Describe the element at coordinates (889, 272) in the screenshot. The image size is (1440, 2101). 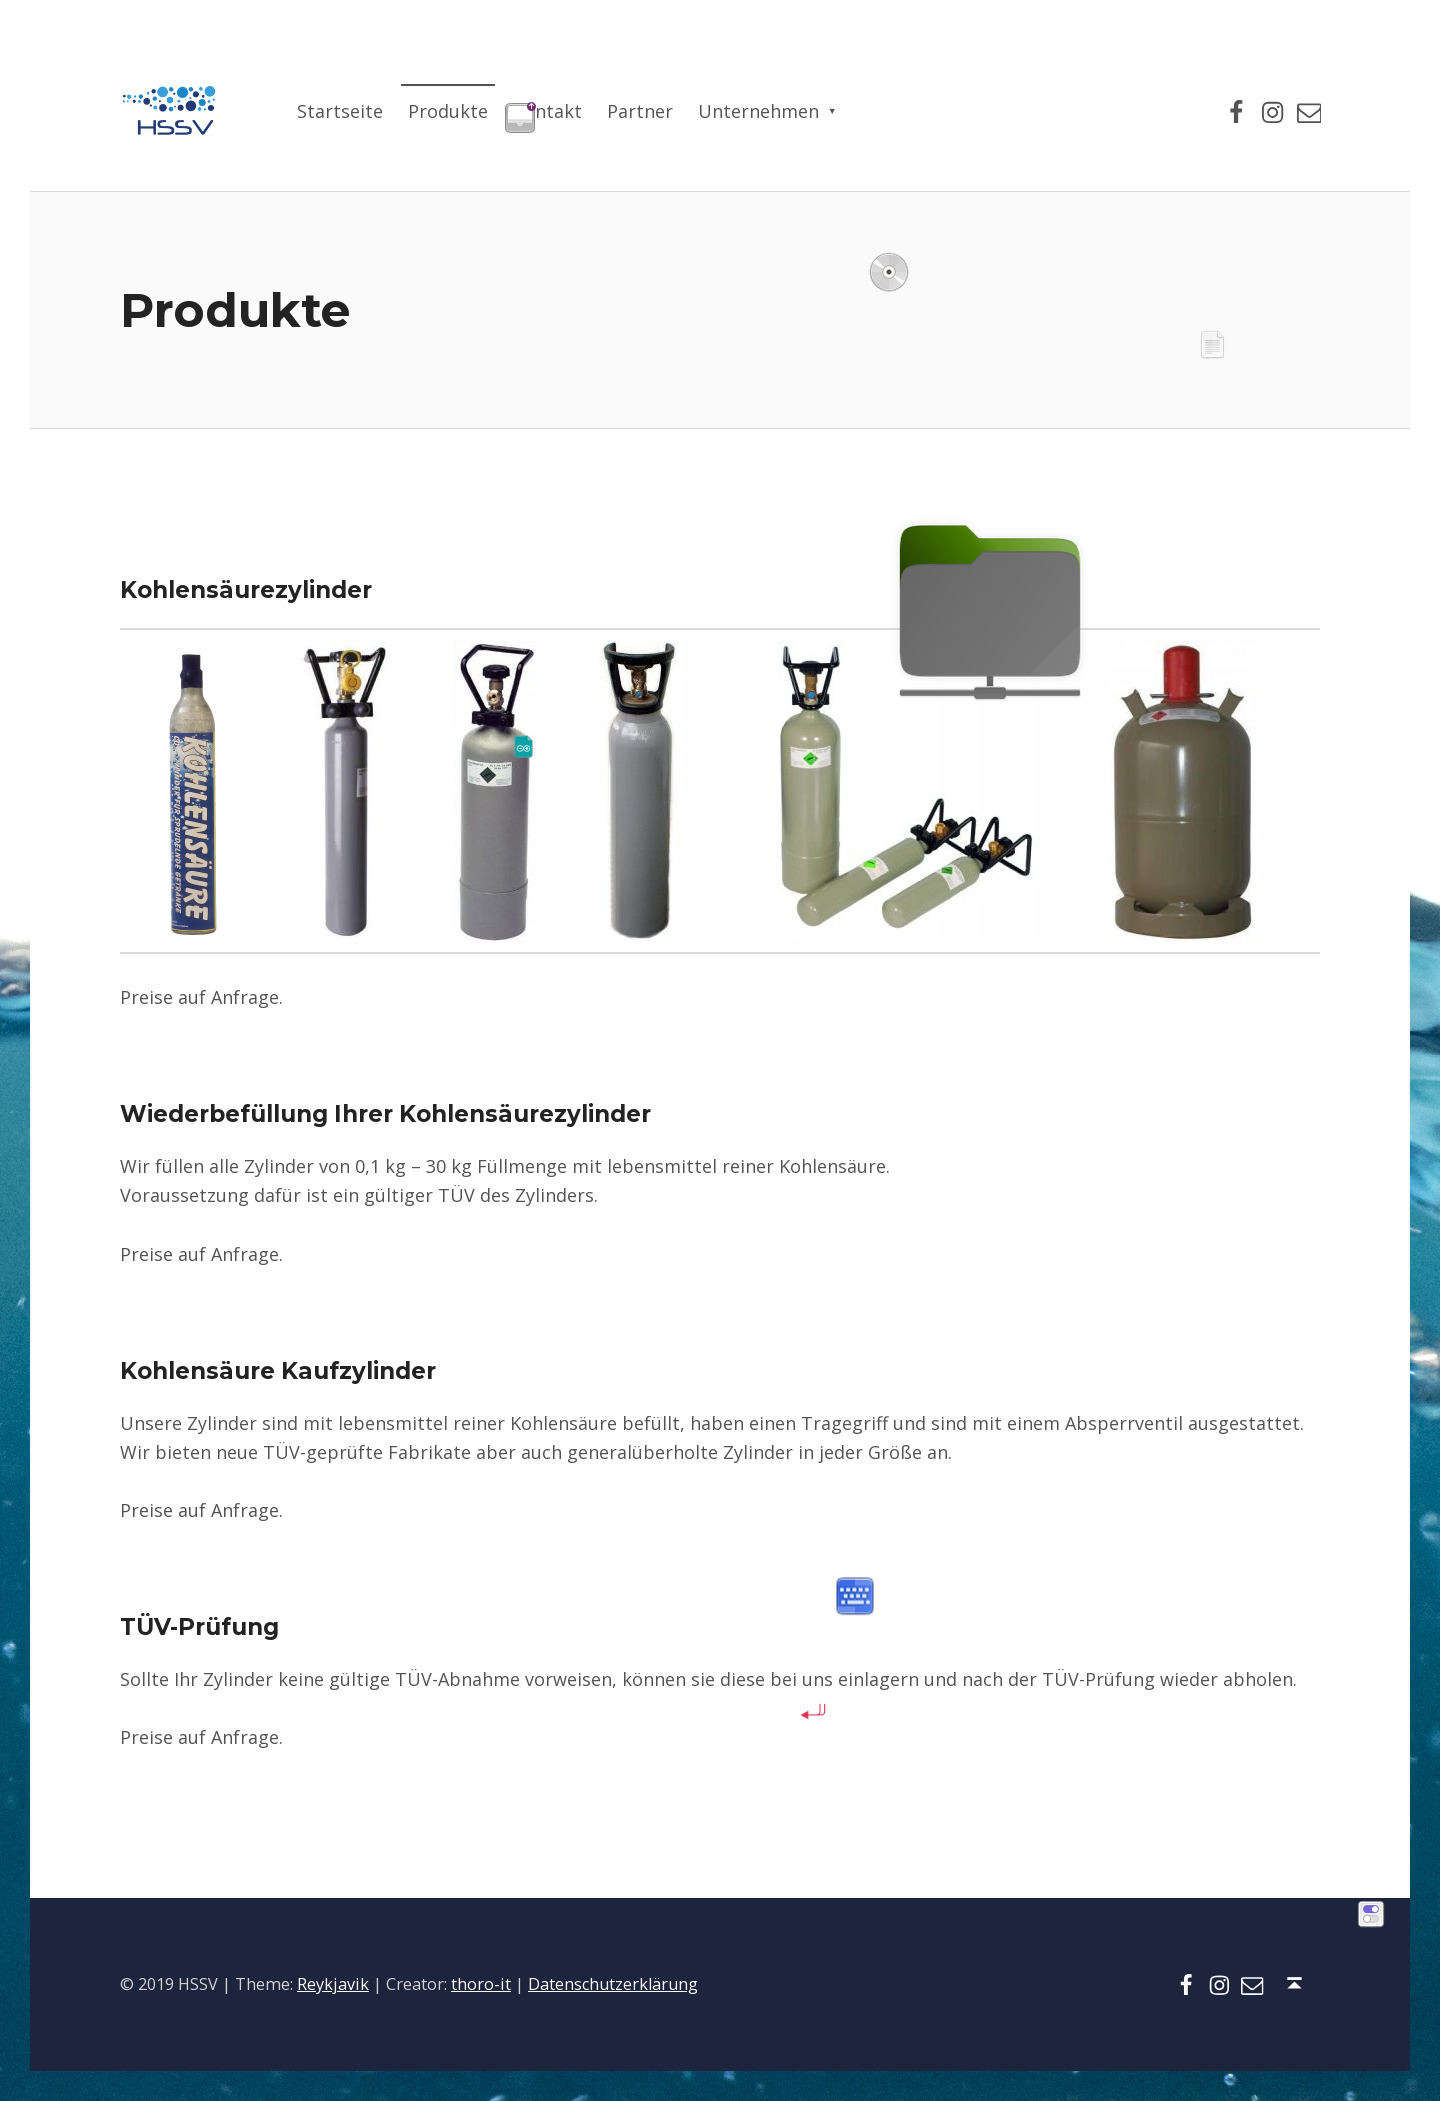
I see `unmount or eject a CD/DVD writer drive` at that location.